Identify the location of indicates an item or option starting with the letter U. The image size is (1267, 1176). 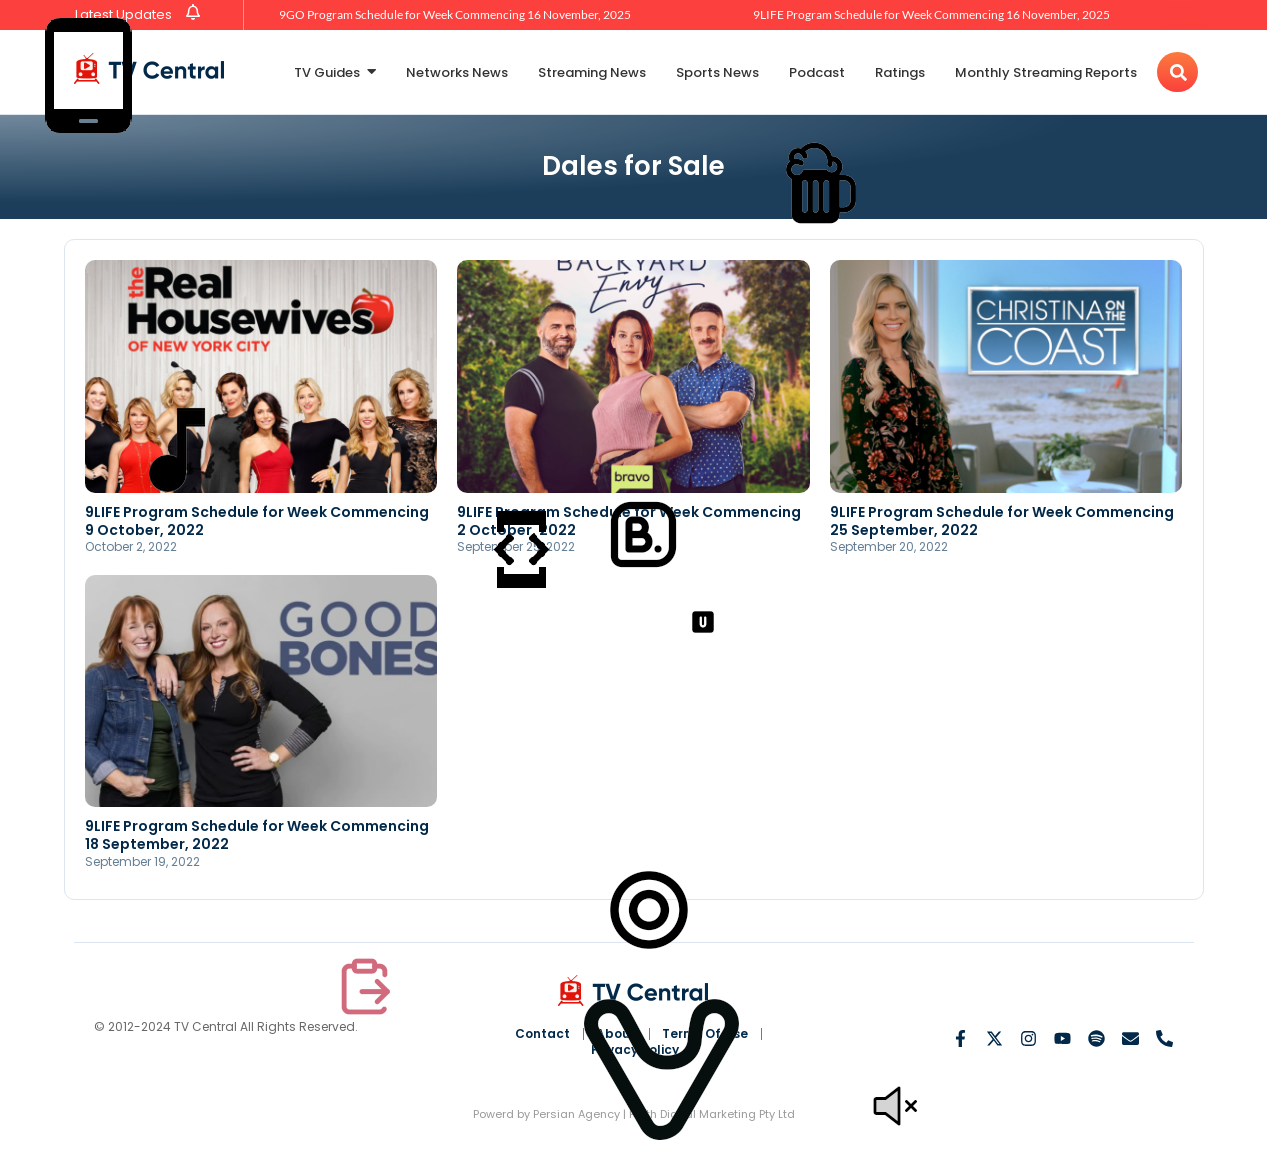
(703, 622).